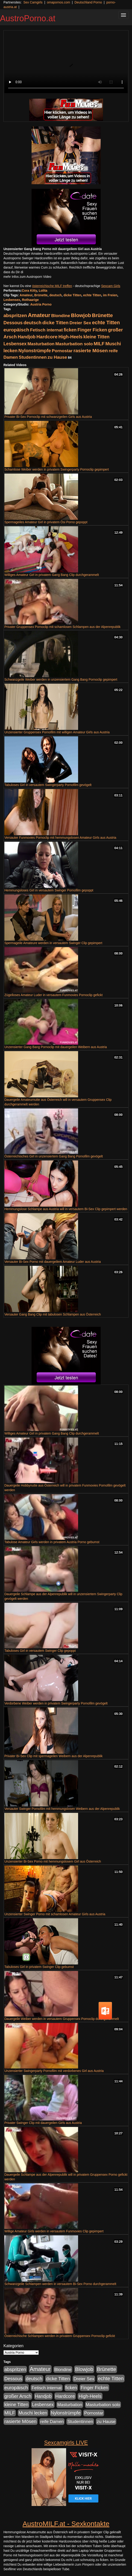 This screenshot has height=2576, width=132. I want to click on view hardware information and system specs, so click(26, 1957).